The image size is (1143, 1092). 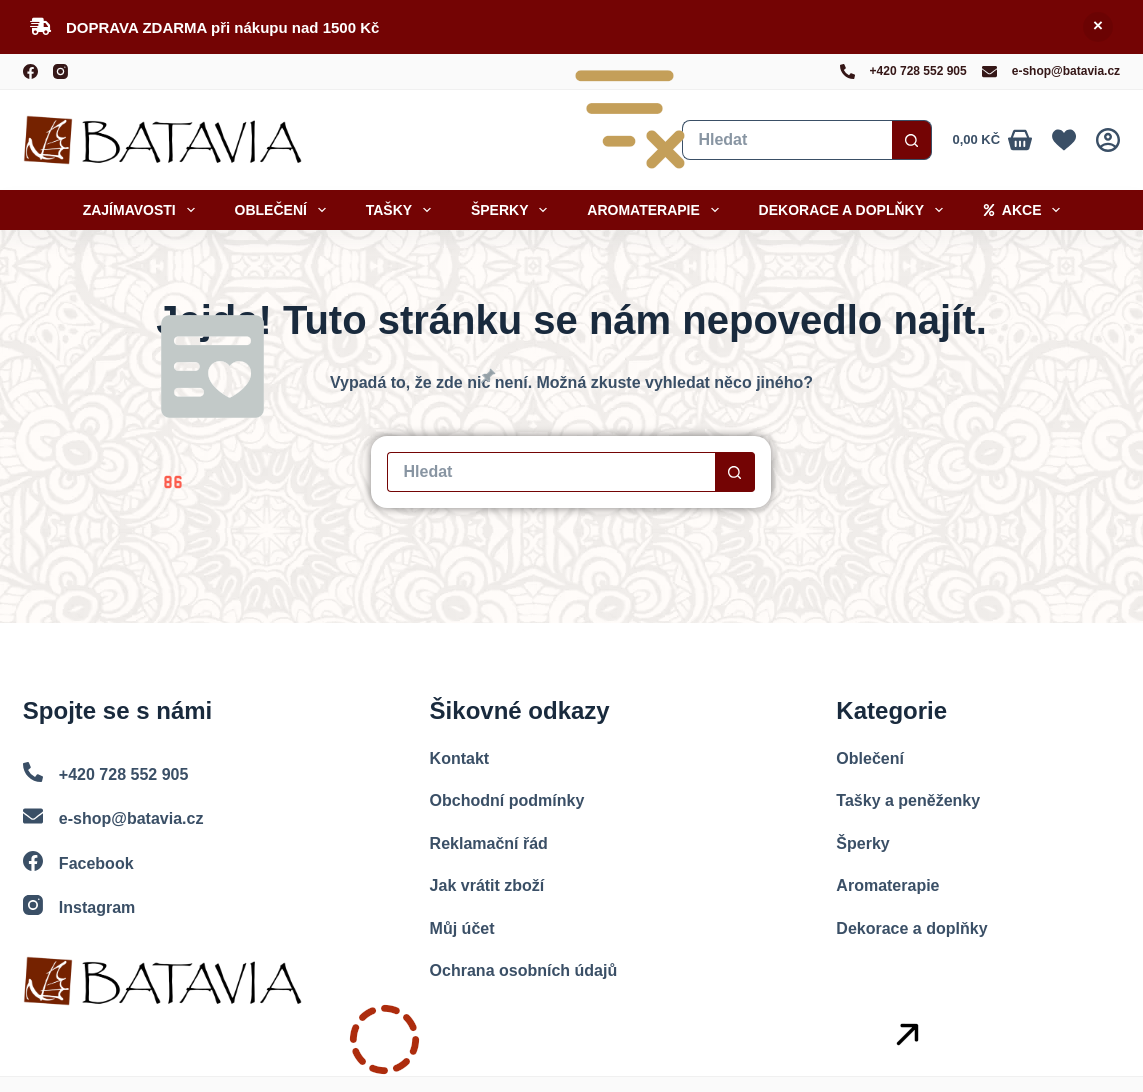 I want to click on displays the number 86 as a label or counter, so click(x=173, y=482).